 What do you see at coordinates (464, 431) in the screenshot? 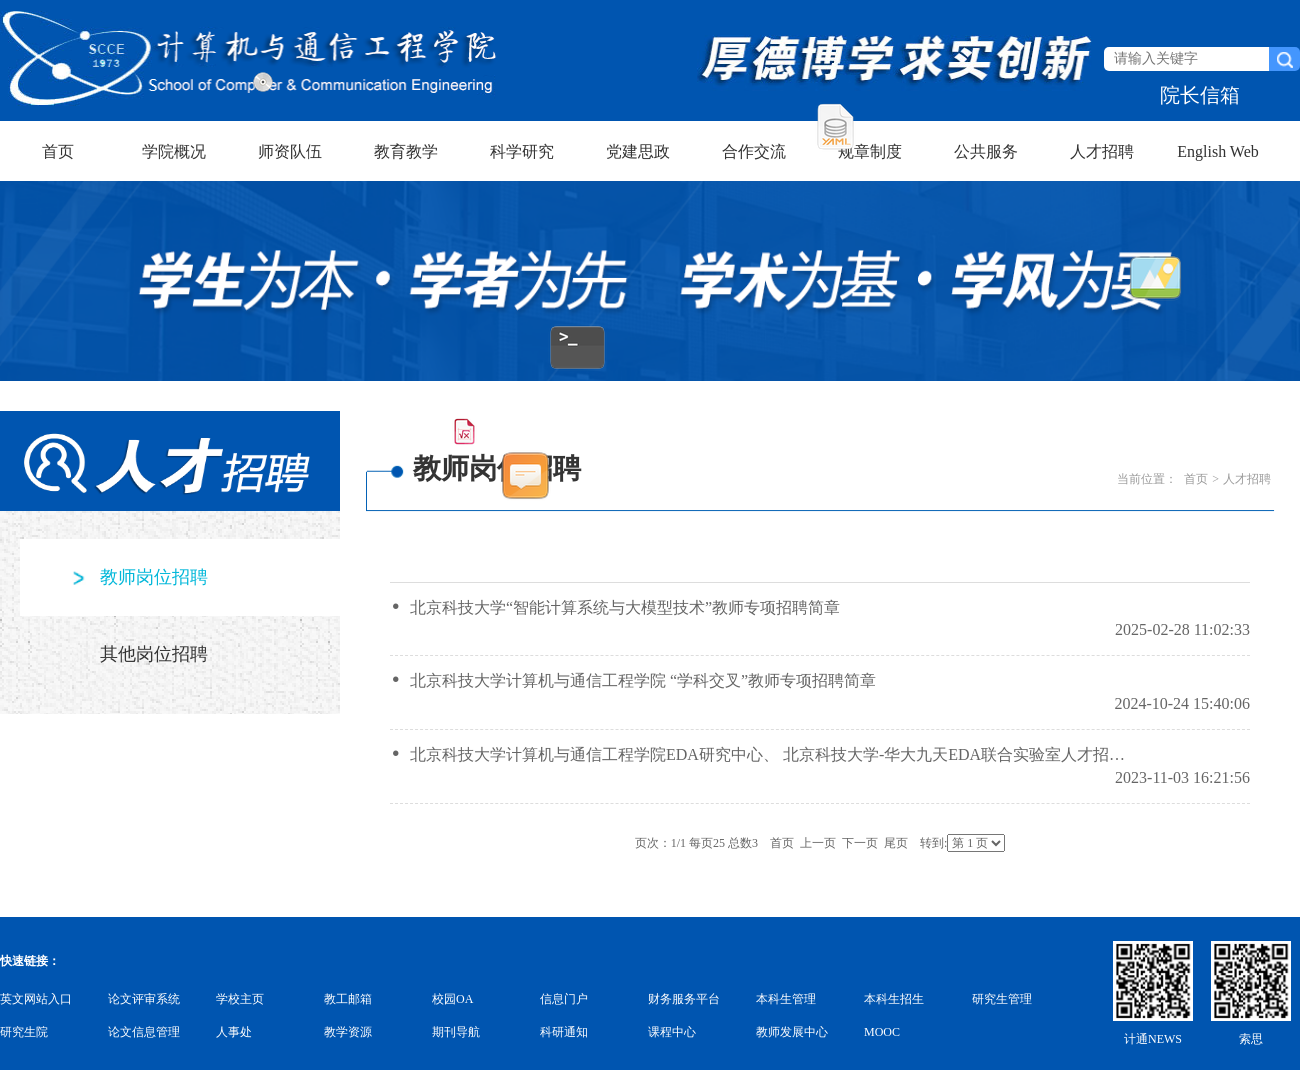
I see `open an opendocument formula file` at bounding box center [464, 431].